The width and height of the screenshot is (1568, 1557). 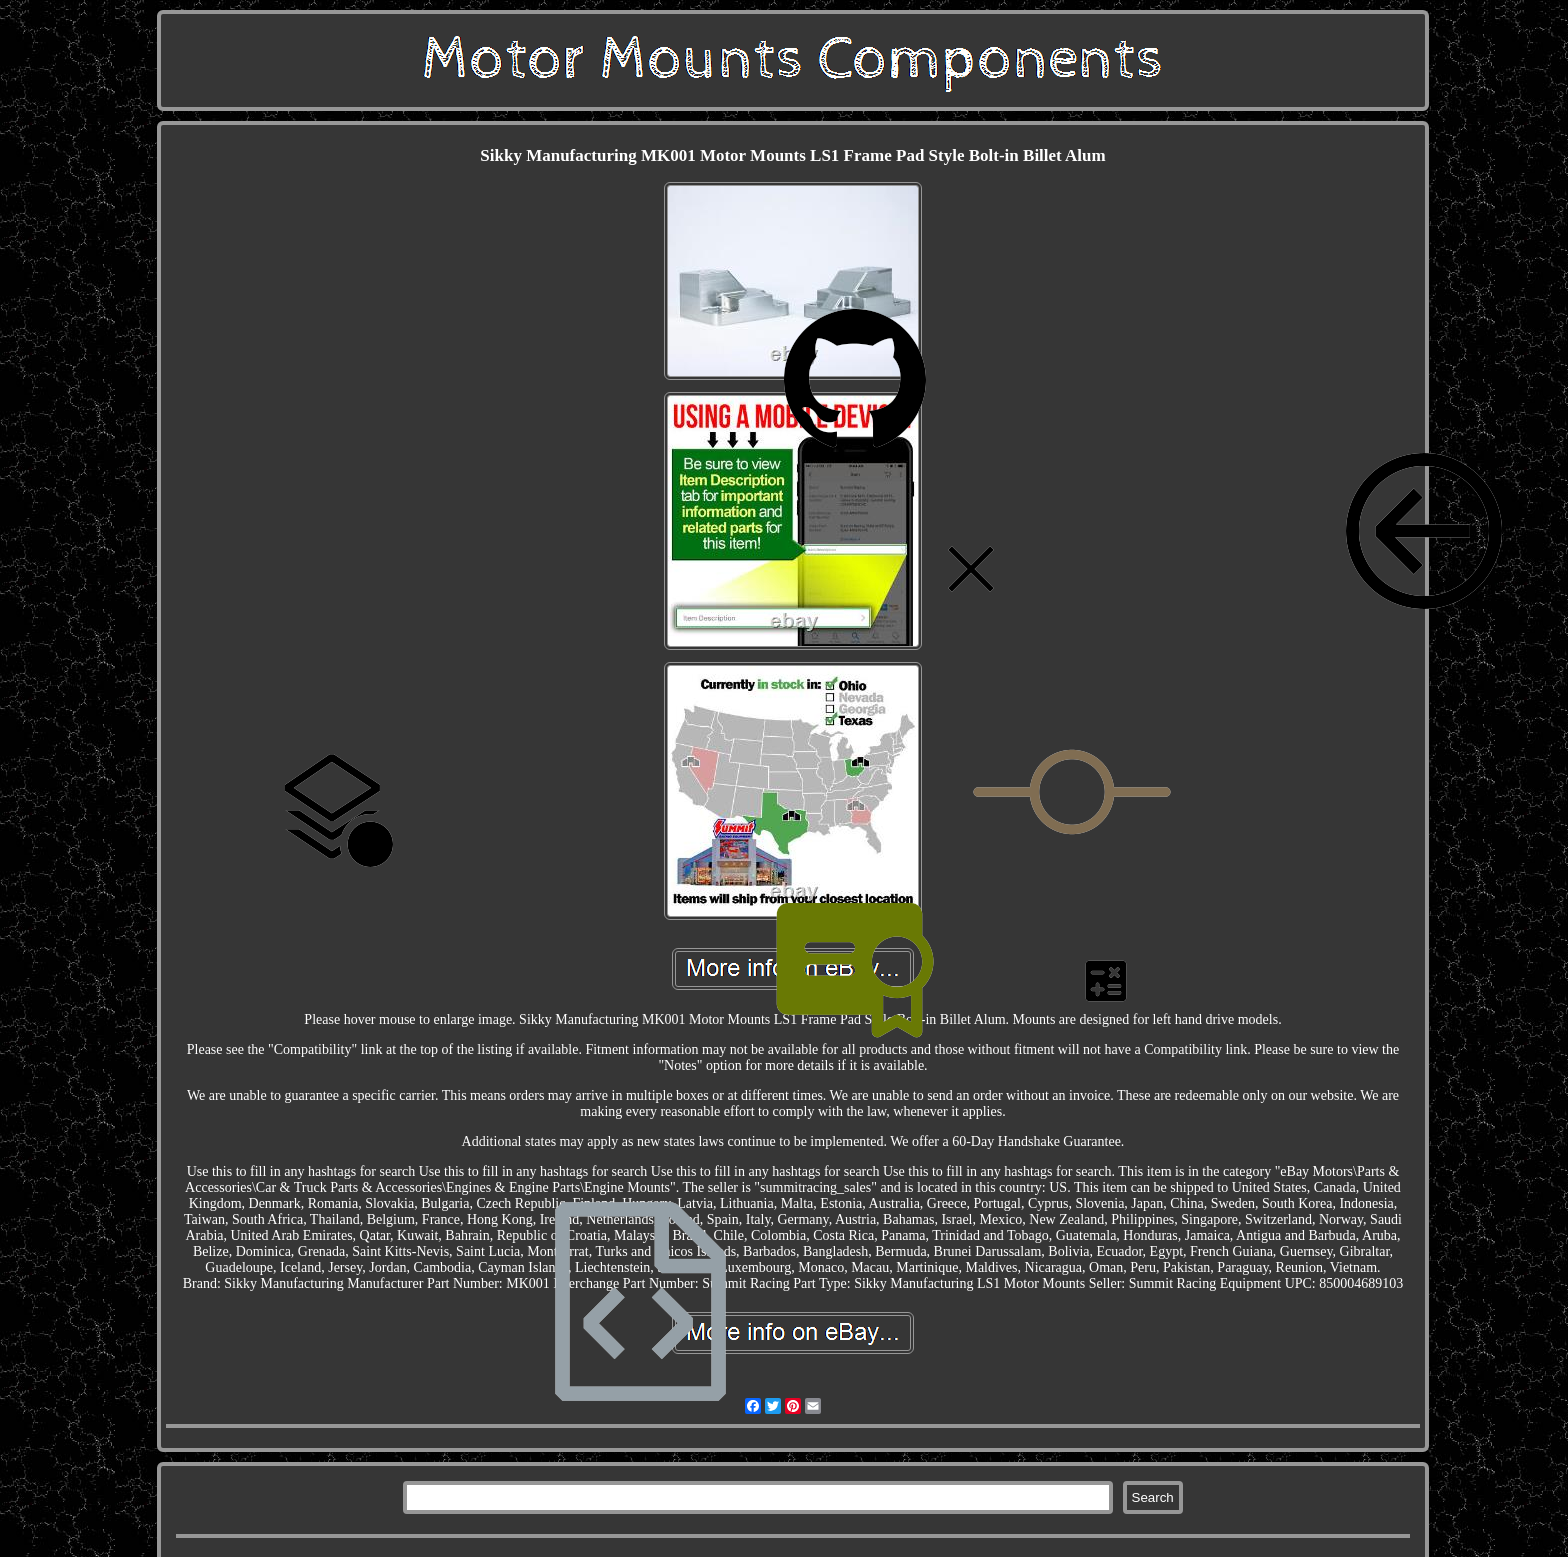 I want to click on view commit history, so click(x=1072, y=792).